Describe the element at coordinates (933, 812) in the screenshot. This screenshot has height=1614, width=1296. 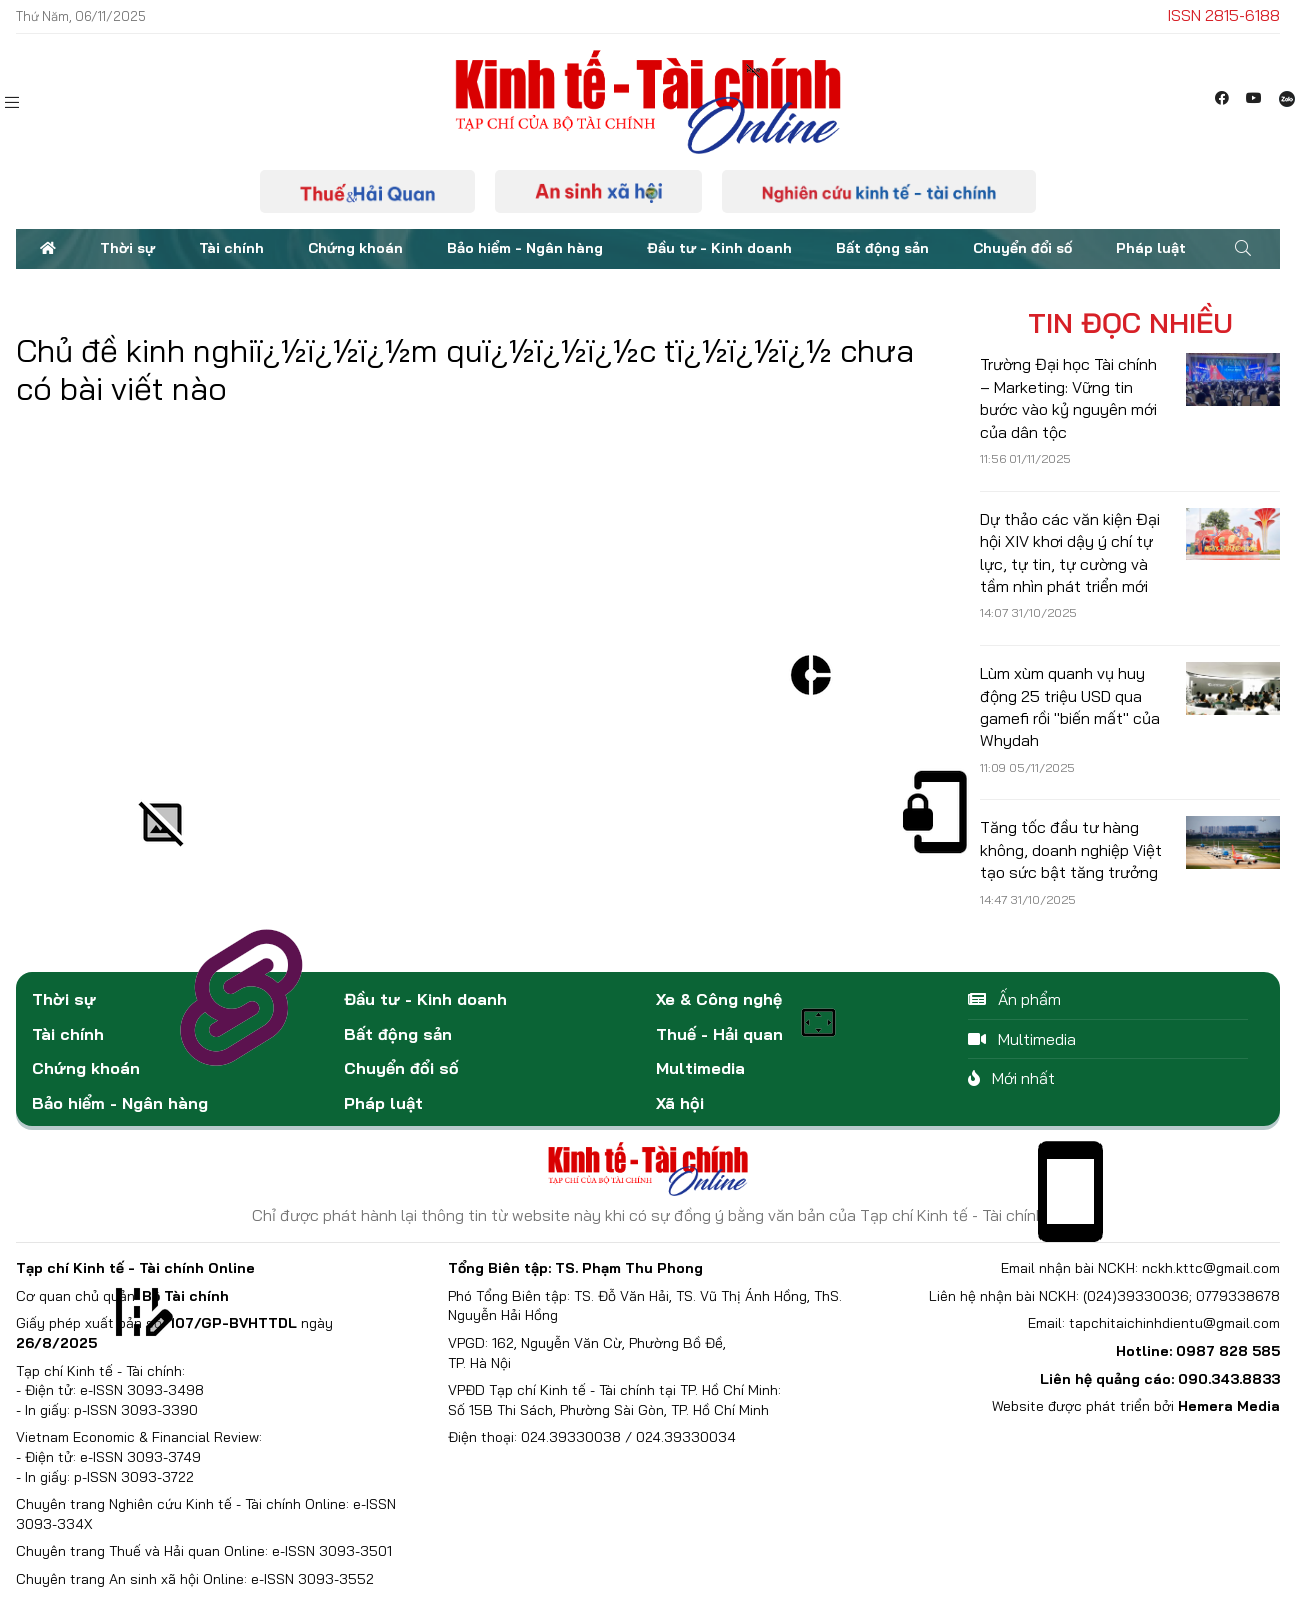
I see `device is locked or secured` at that location.